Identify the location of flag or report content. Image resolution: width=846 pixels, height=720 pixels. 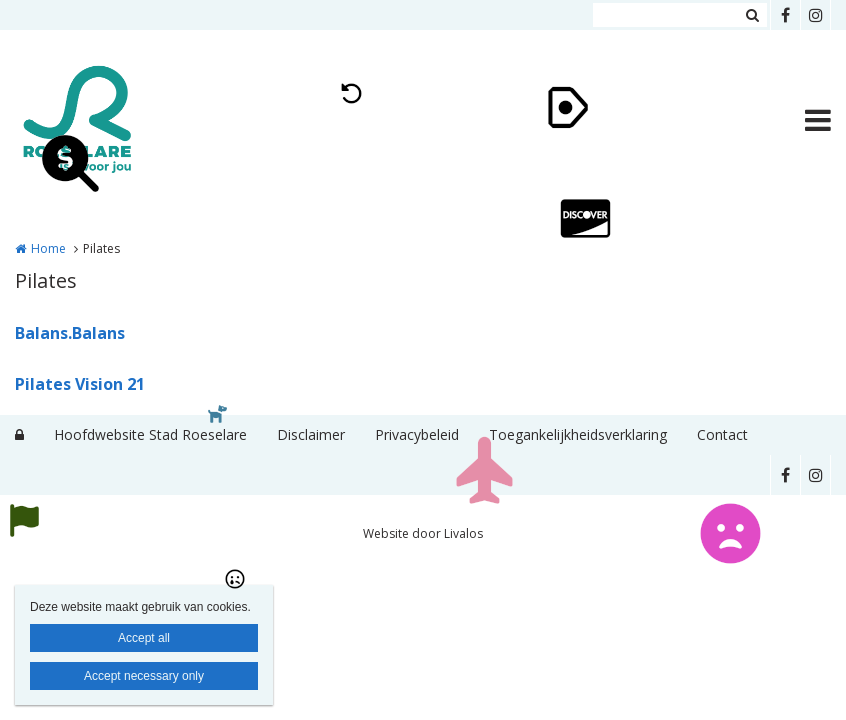
(24, 520).